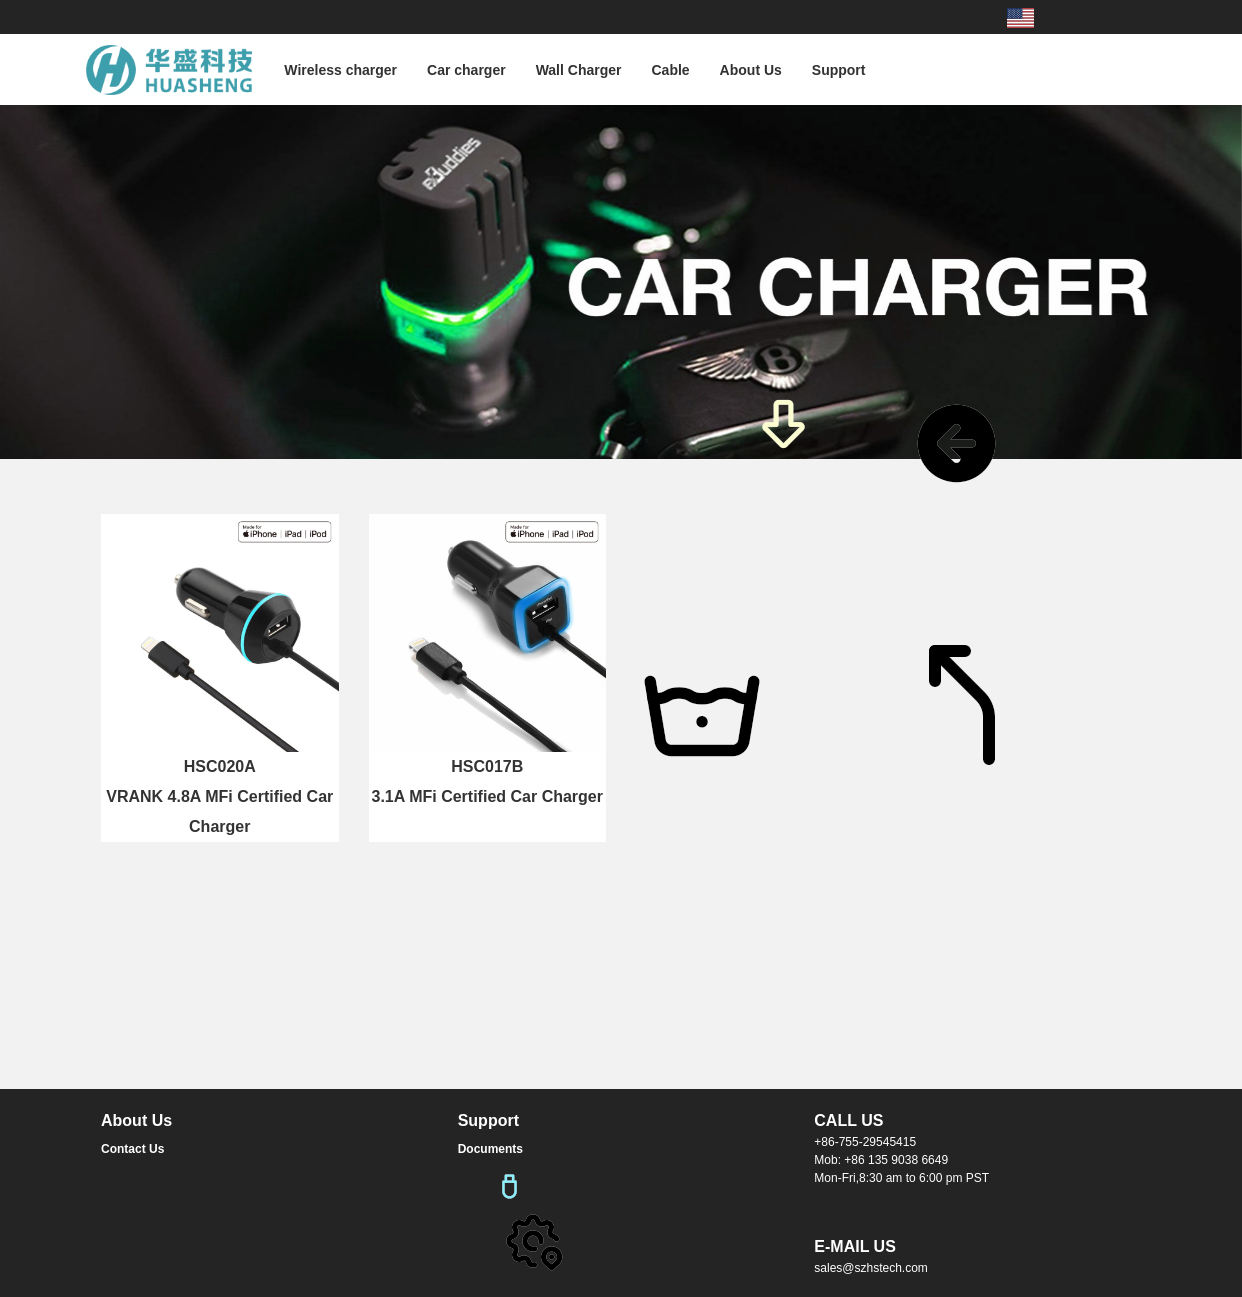 The width and height of the screenshot is (1242, 1297). Describe the element at coordinates (509, 1186) in the screenshot. I see `connect a USB device` at that location.